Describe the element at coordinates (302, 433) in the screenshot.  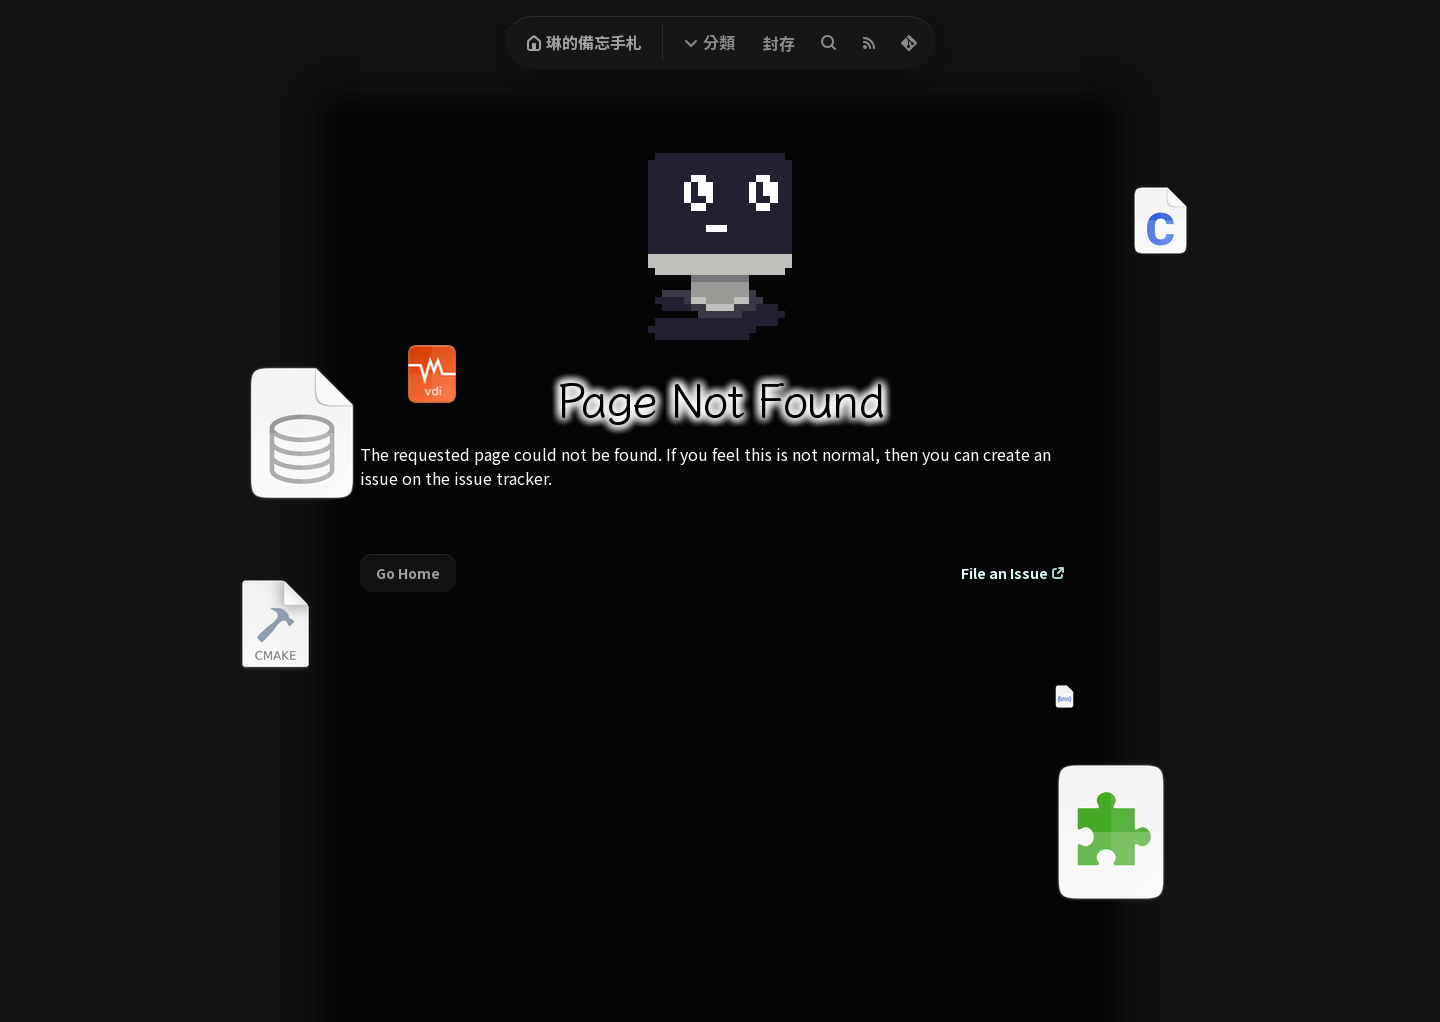
I see `open a database file` at that location.